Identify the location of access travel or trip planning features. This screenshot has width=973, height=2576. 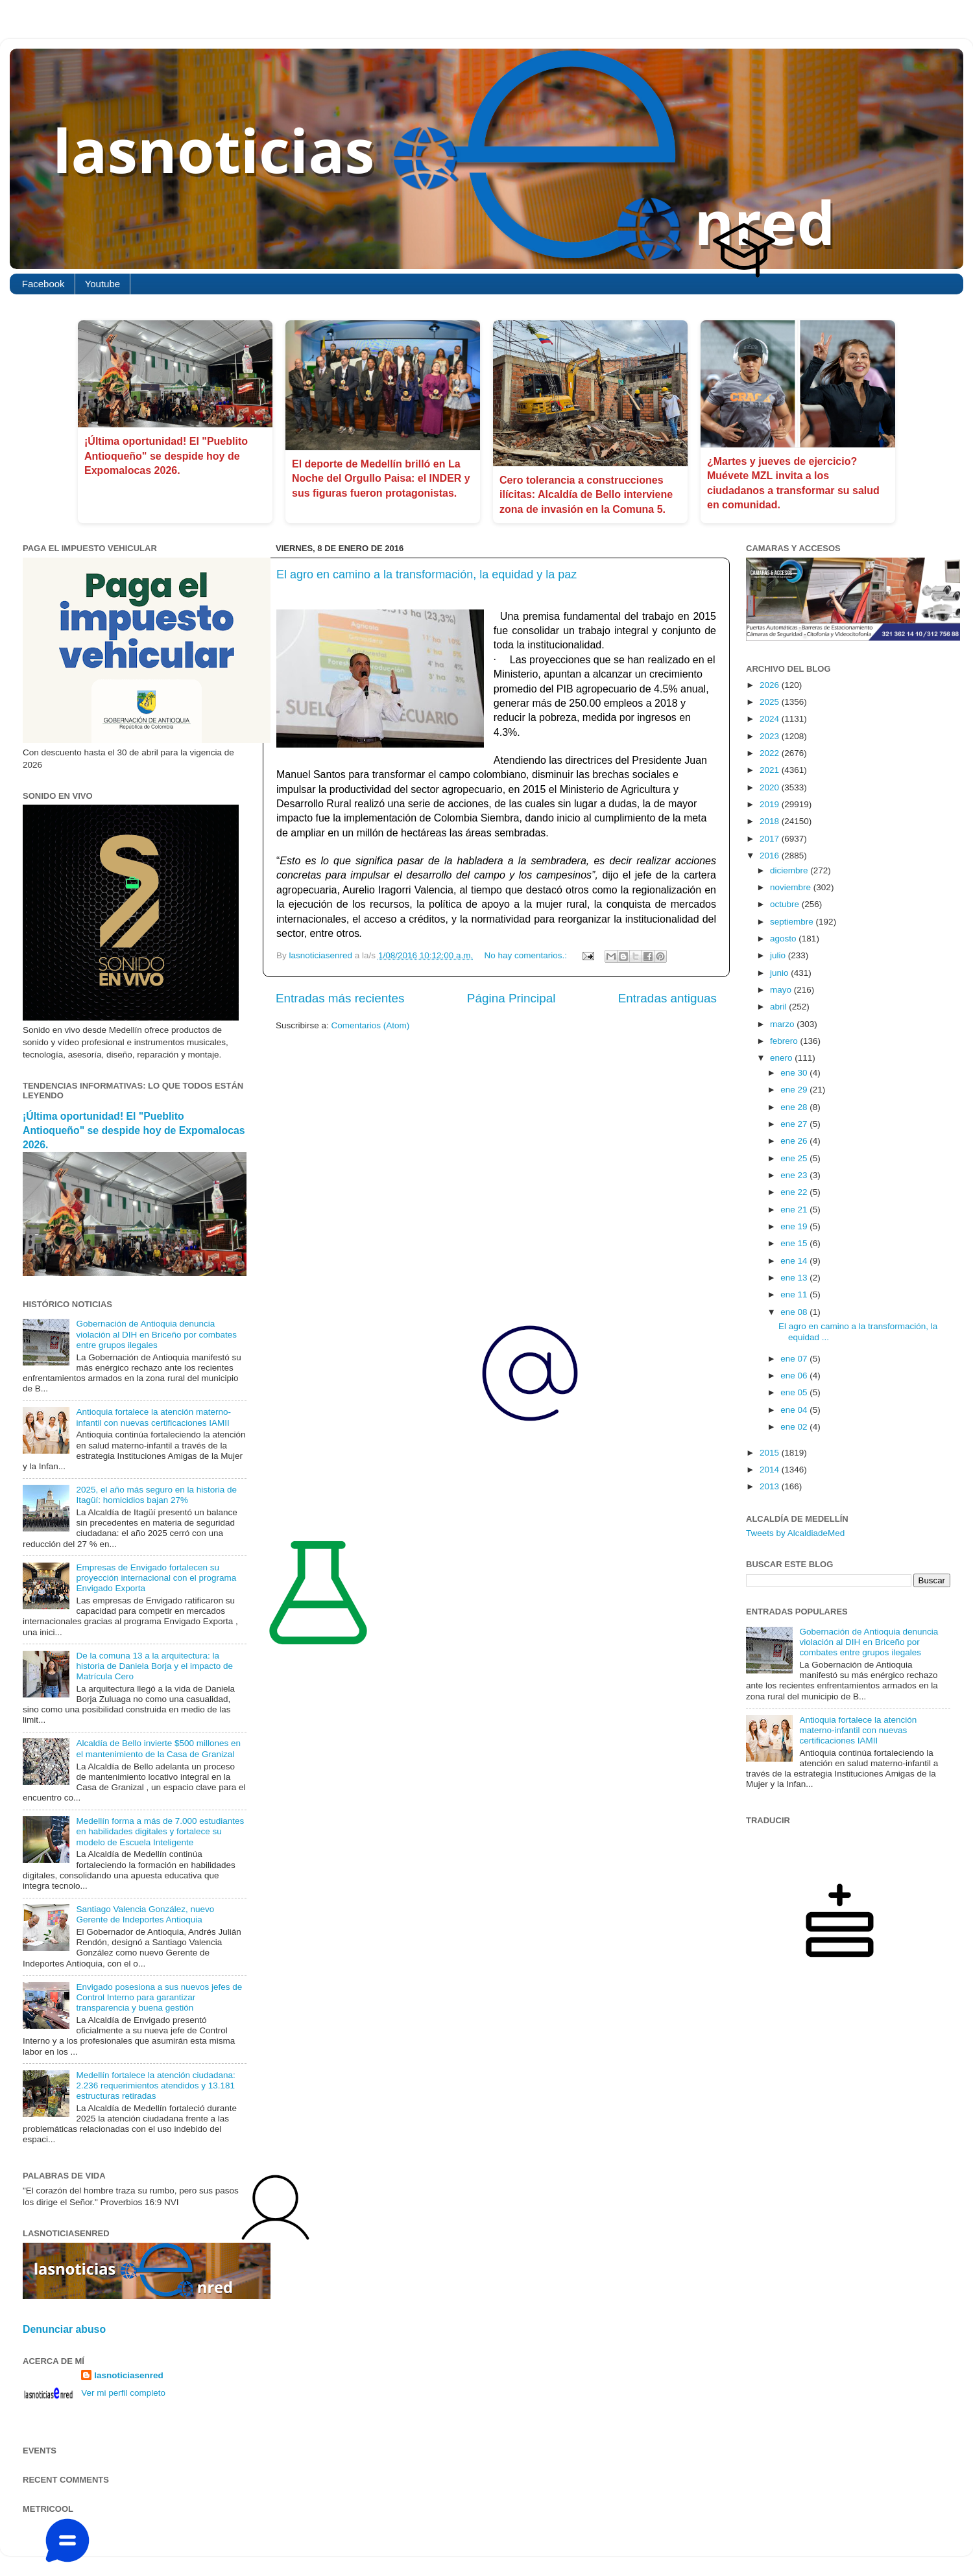
(132, 883).